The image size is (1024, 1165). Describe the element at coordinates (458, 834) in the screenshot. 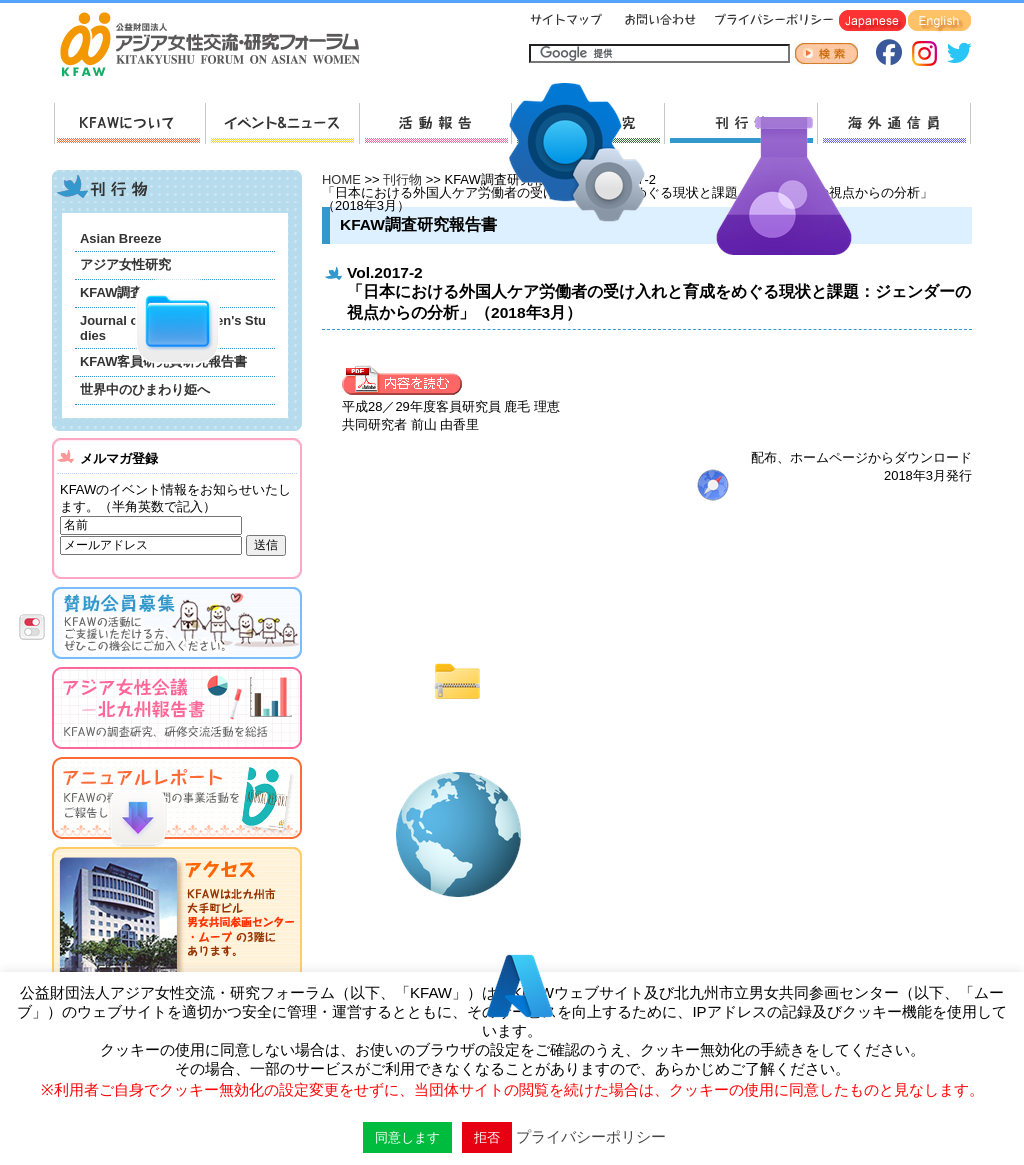

I see `access global or international settings` at that location.